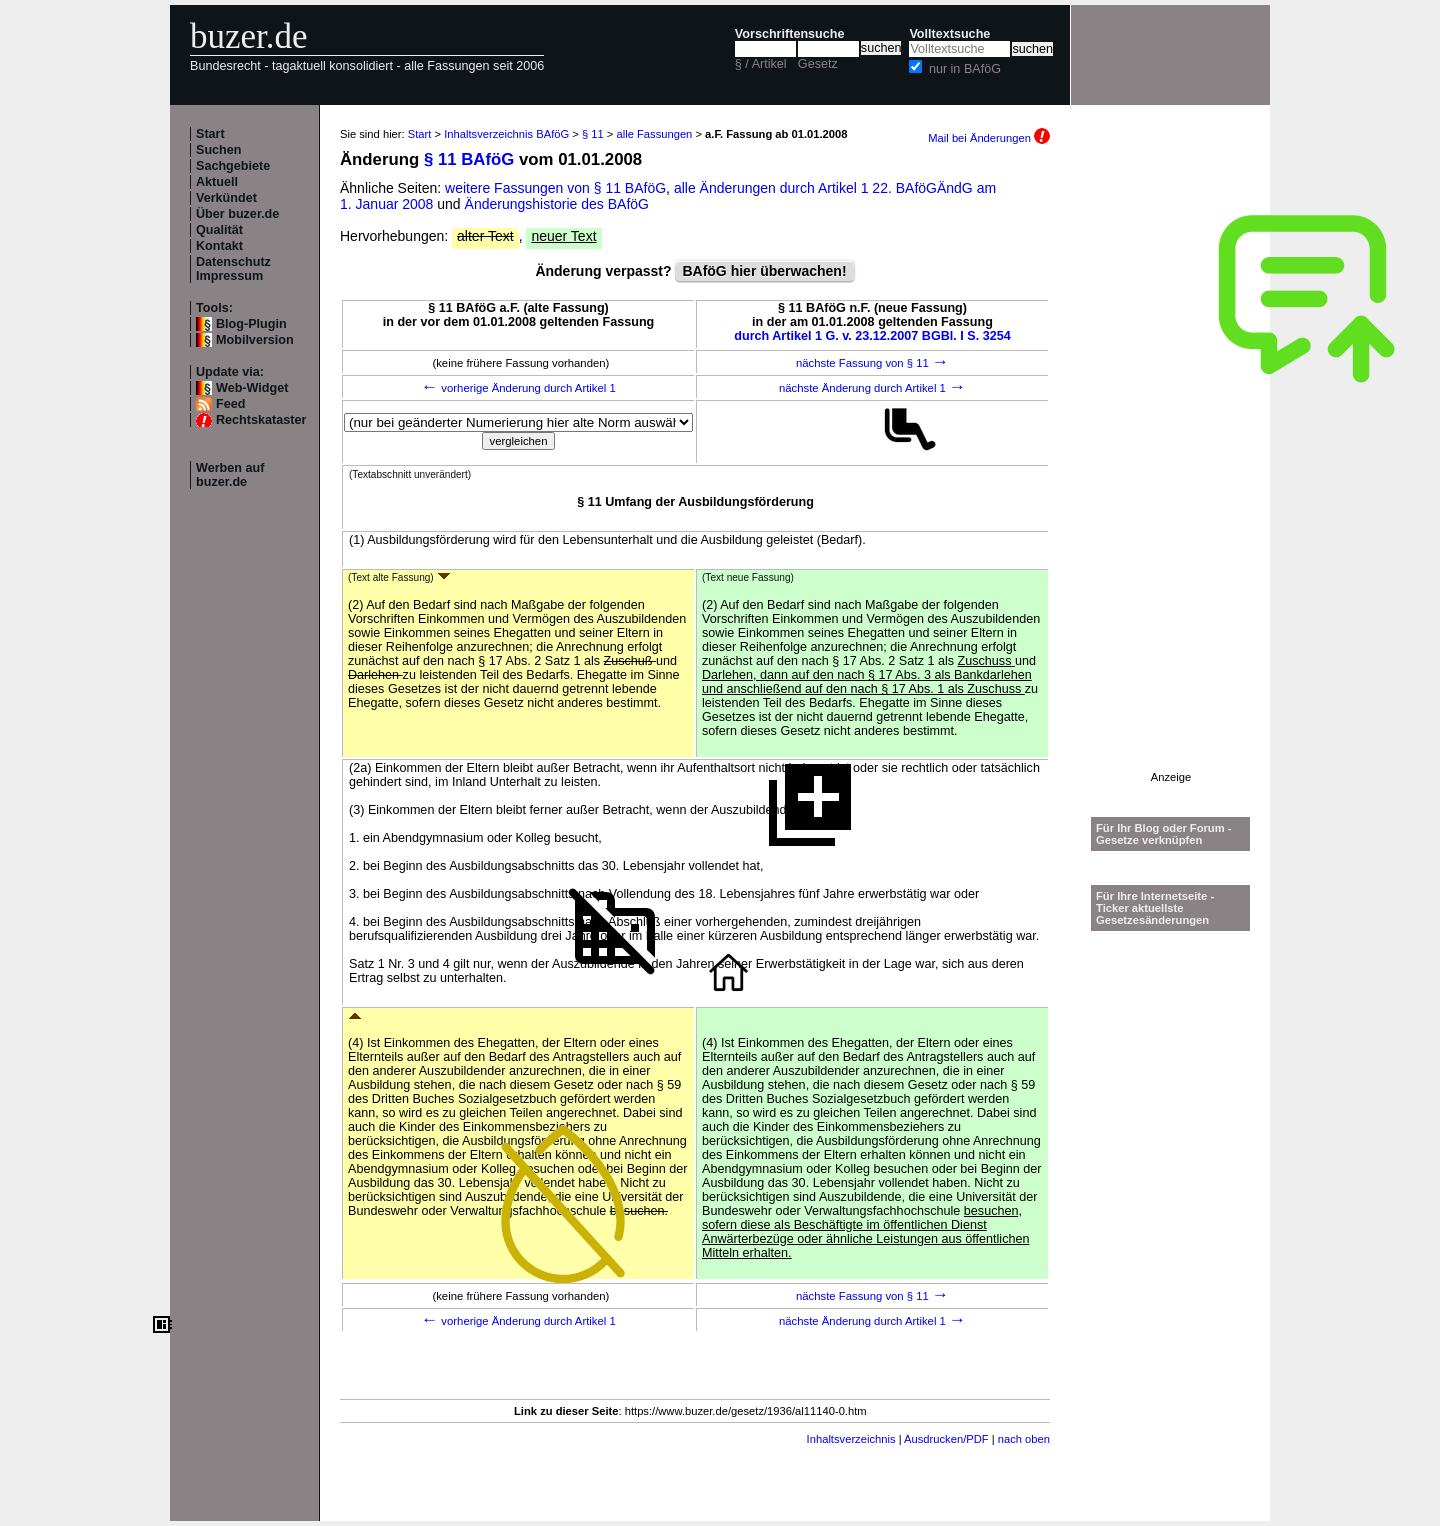  I want to click on select extra legroom seating option, so click(909, 430).